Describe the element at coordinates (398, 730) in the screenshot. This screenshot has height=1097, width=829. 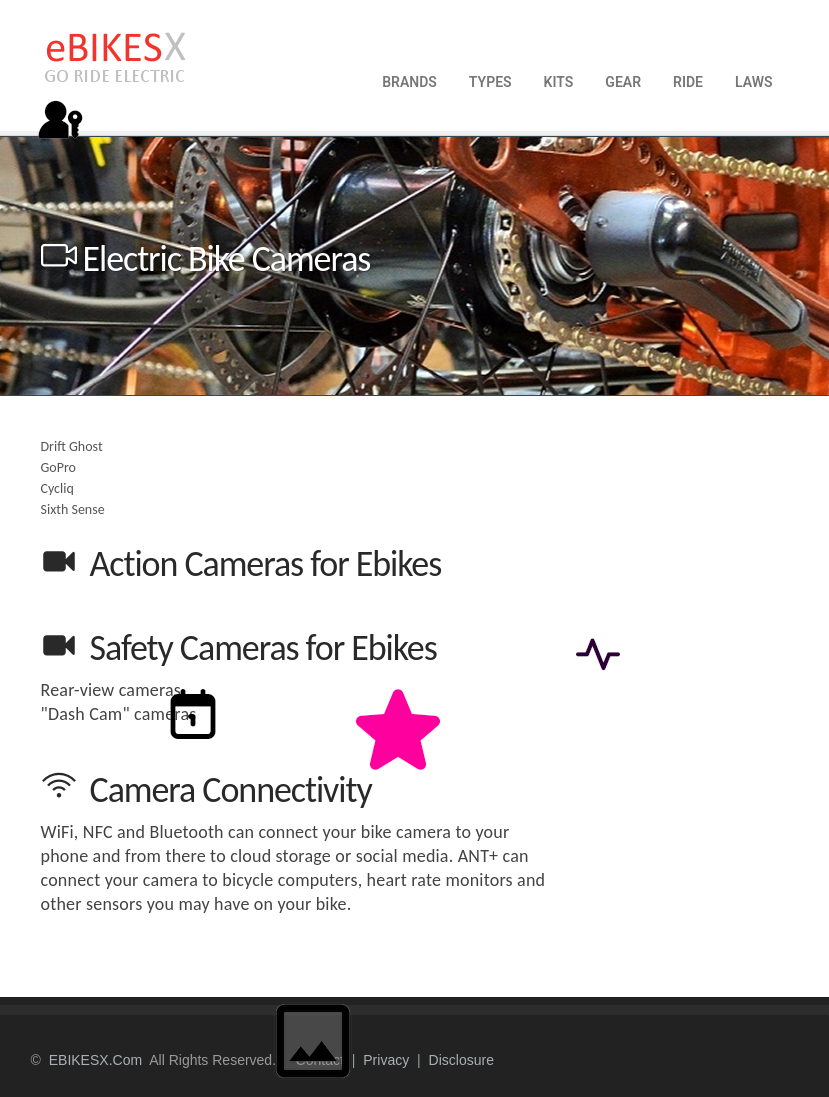
I see `add to favorites` at that location.